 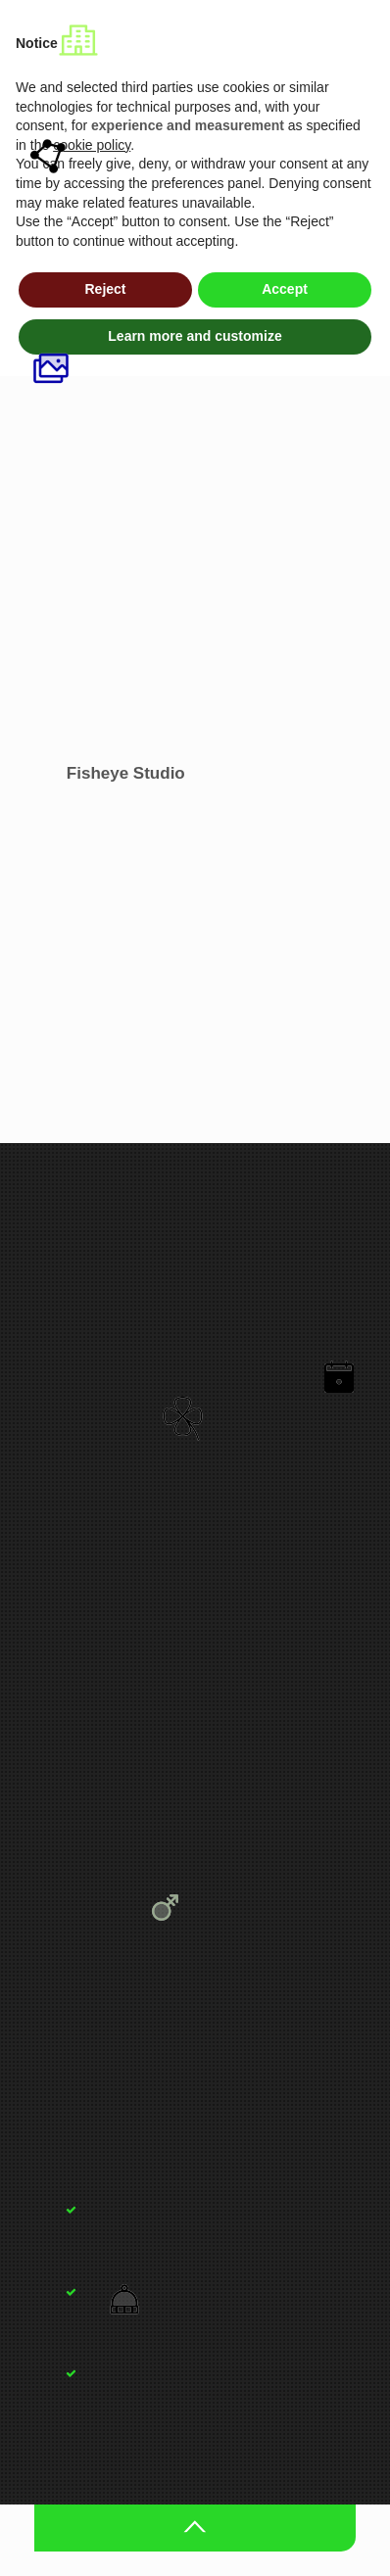 What do you see at coordinates (339, 1378) in the screenshot?
I see `calendar event or reminder pending` at bounding box center [339, 1378].